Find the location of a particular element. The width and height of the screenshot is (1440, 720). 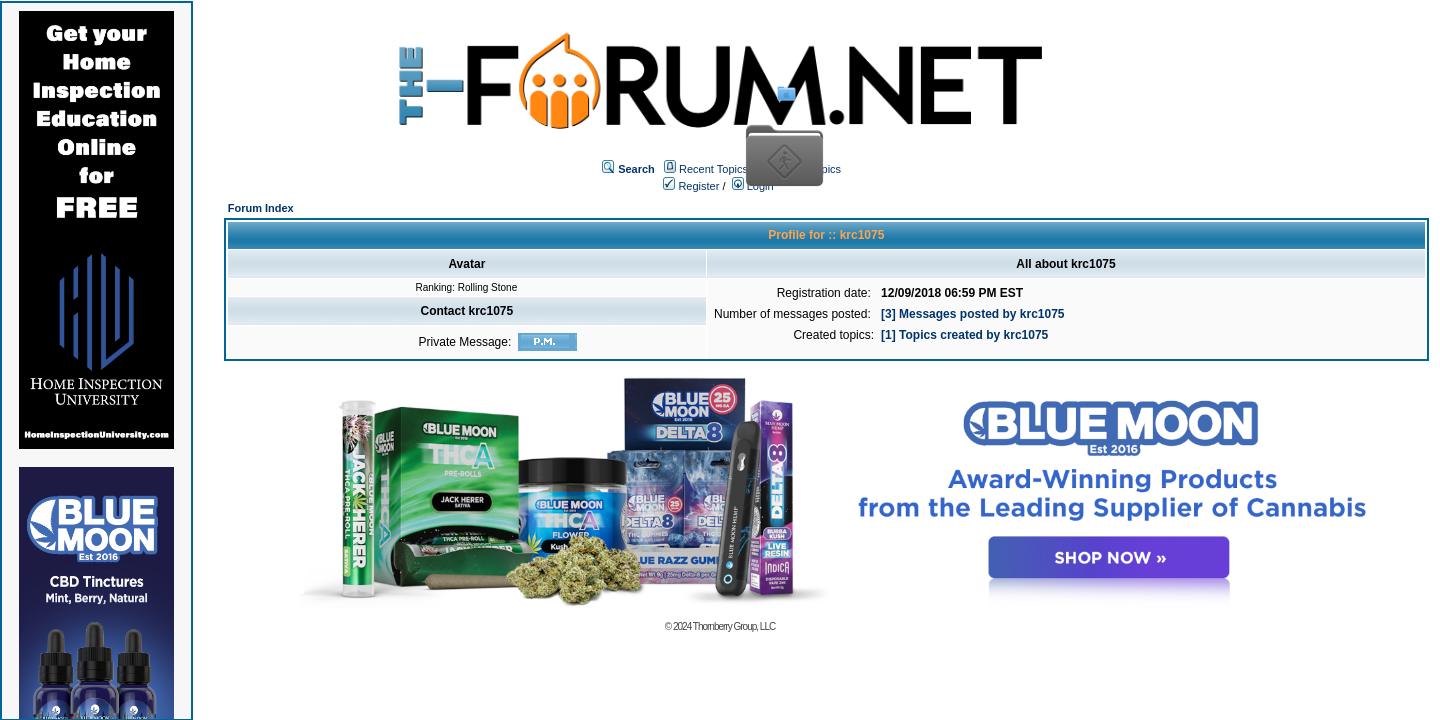

open apple system folder is located at coordinates (786, 93).